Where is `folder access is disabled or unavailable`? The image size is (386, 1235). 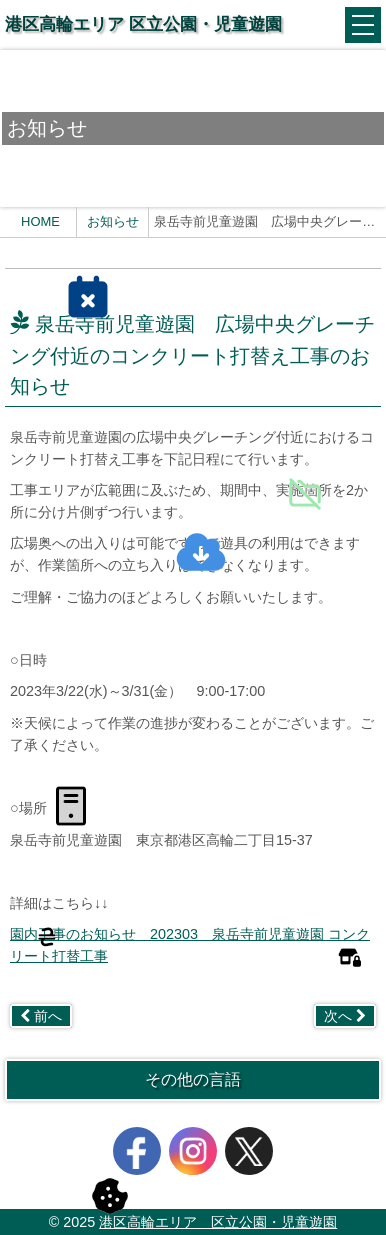
folder access is disabled or unavailable is located at coordinates (305, 494).